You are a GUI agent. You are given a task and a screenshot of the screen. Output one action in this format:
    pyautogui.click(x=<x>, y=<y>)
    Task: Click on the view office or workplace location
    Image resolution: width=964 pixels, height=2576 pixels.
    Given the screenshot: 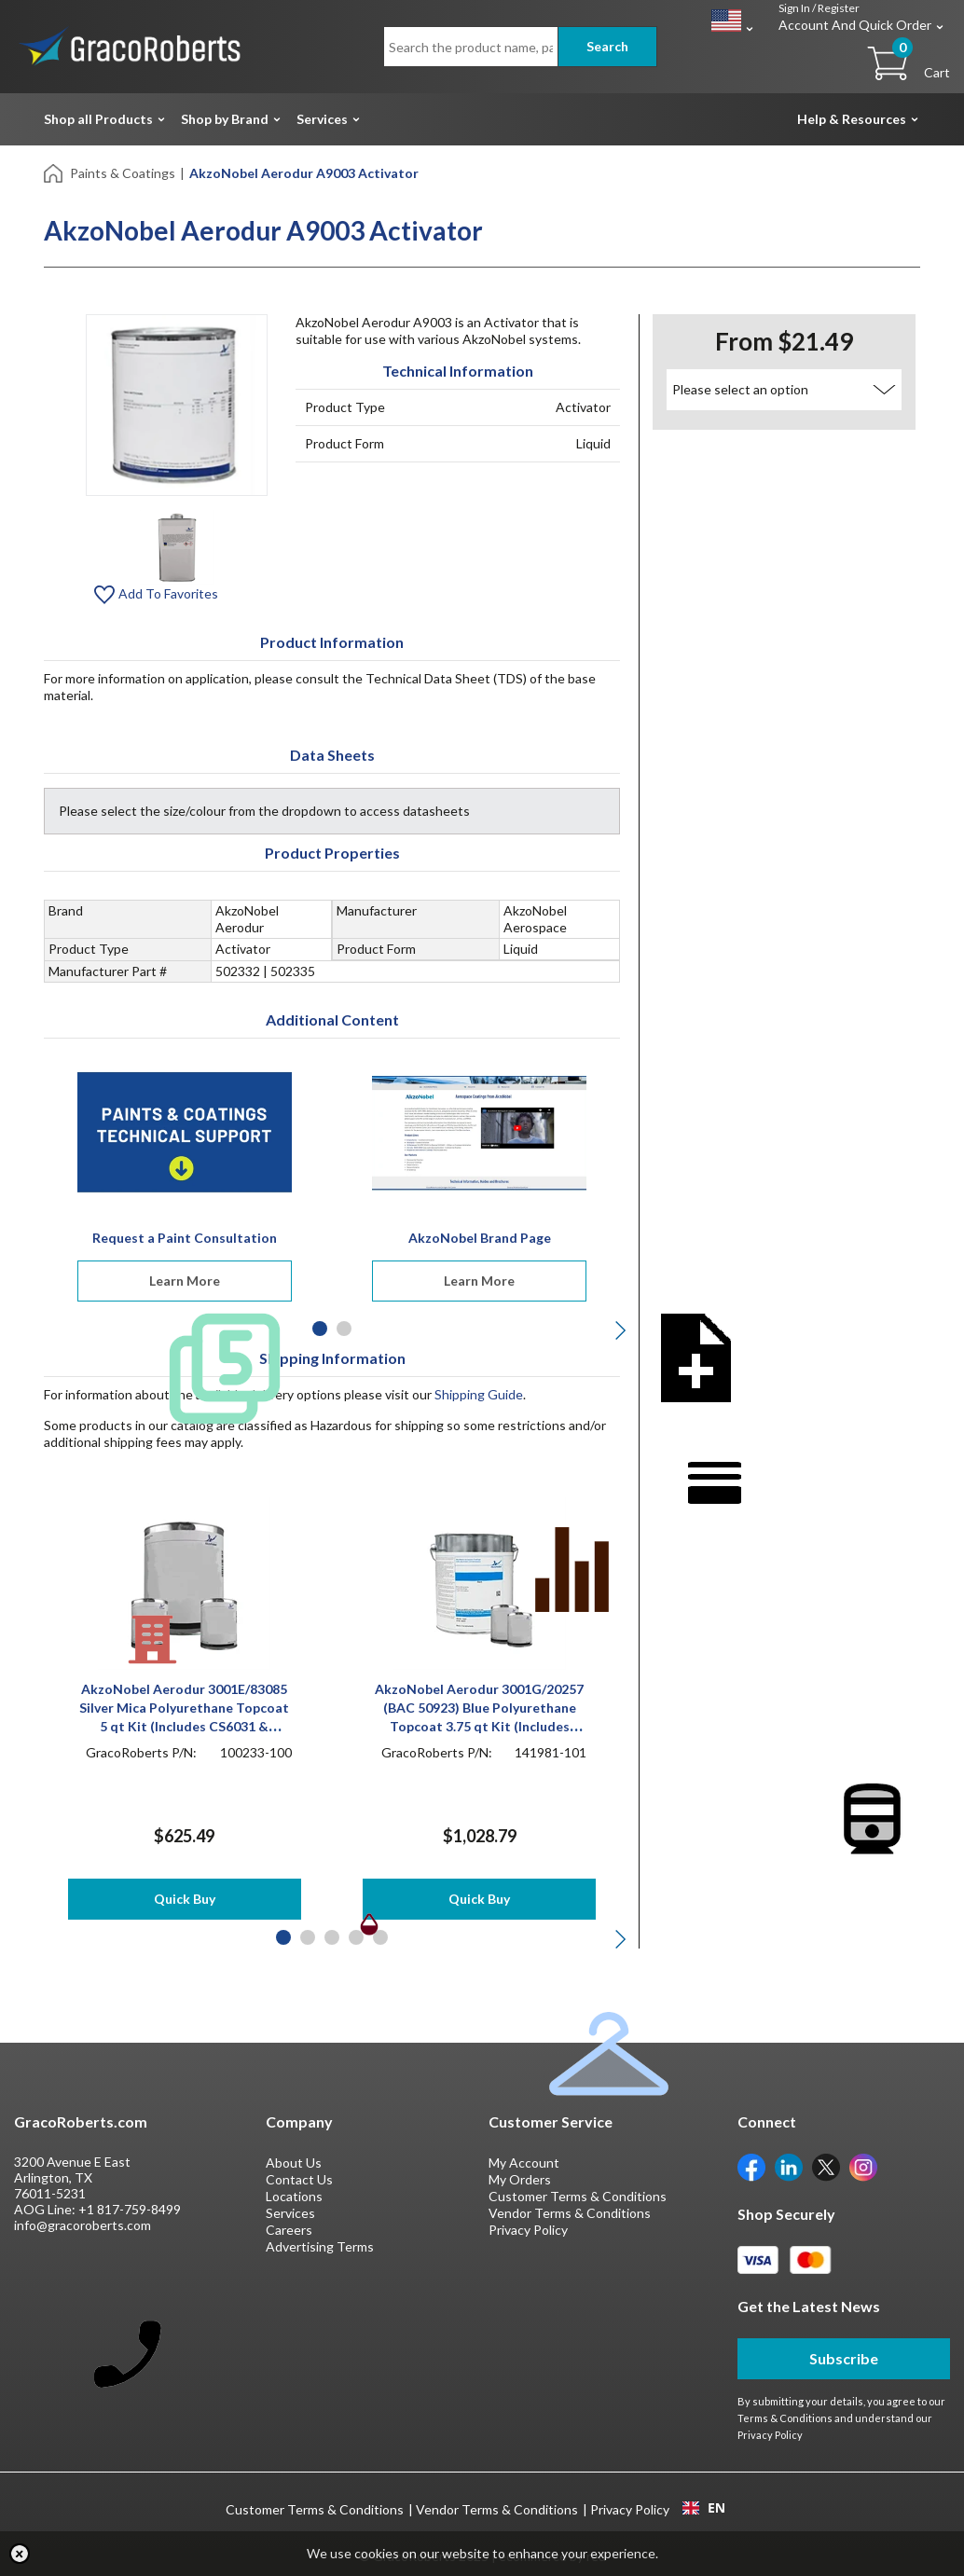 What is the action you would take?
    pyautogui.click(x=152, y=1639)
    